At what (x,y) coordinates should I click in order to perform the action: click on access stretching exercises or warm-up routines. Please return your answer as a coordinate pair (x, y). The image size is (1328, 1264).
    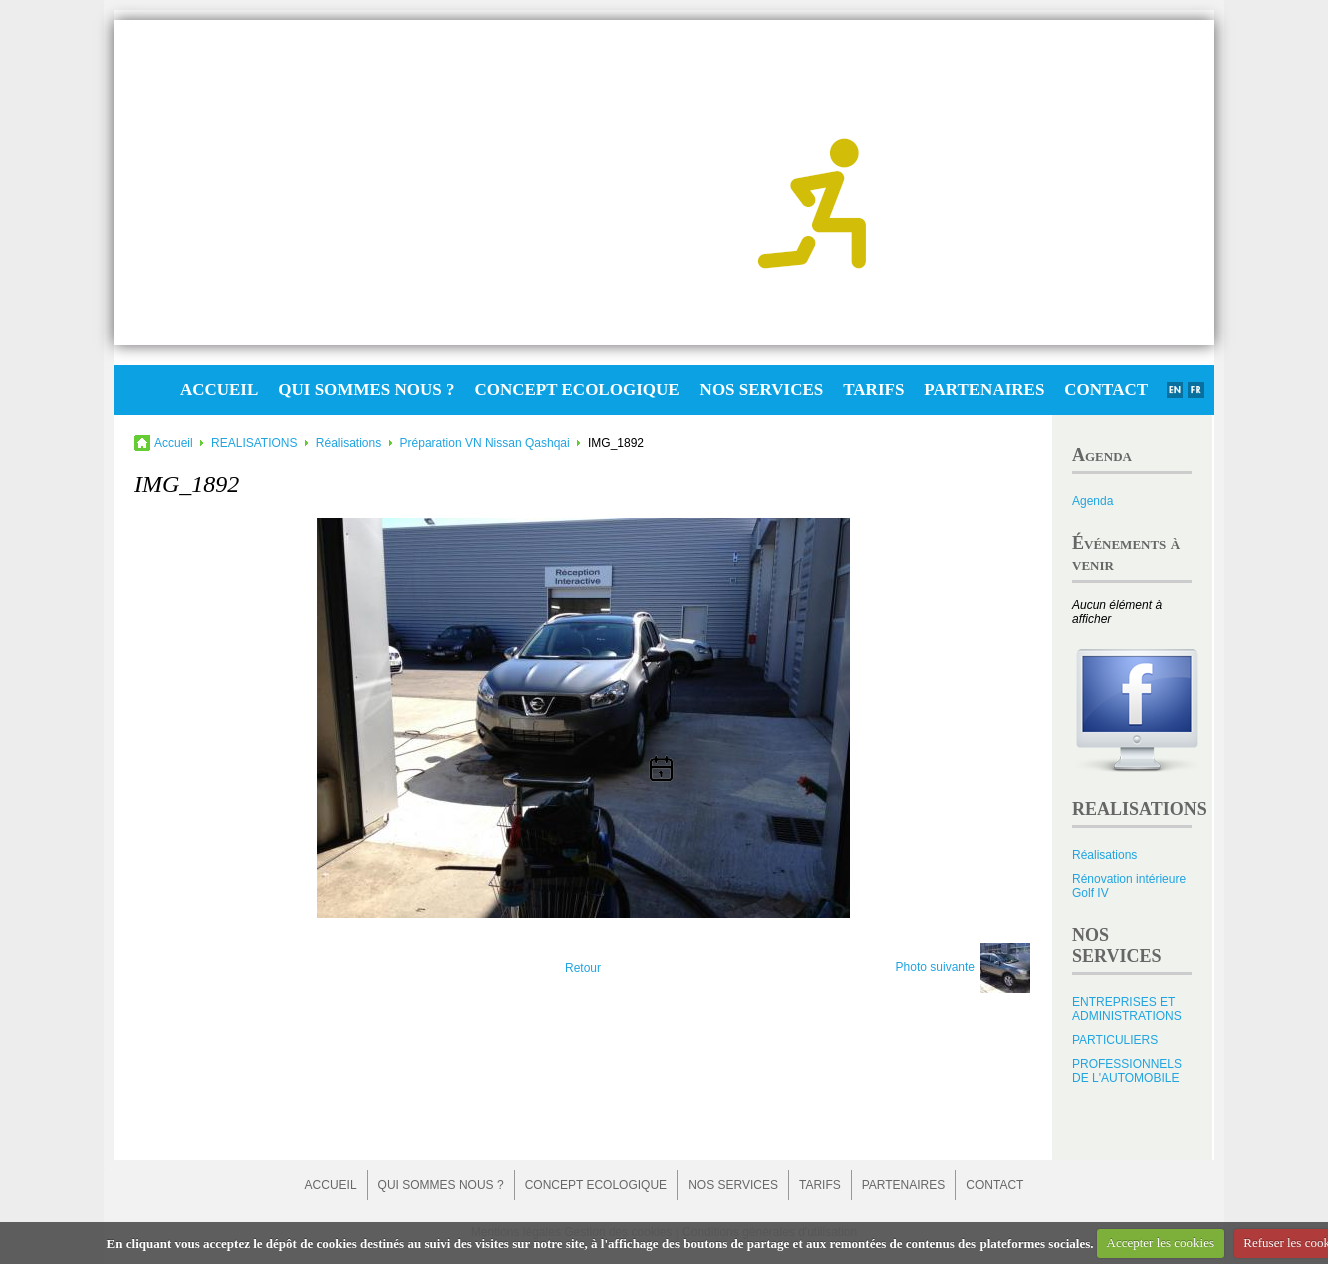
    Looking at the image, I should click on (815, 203).